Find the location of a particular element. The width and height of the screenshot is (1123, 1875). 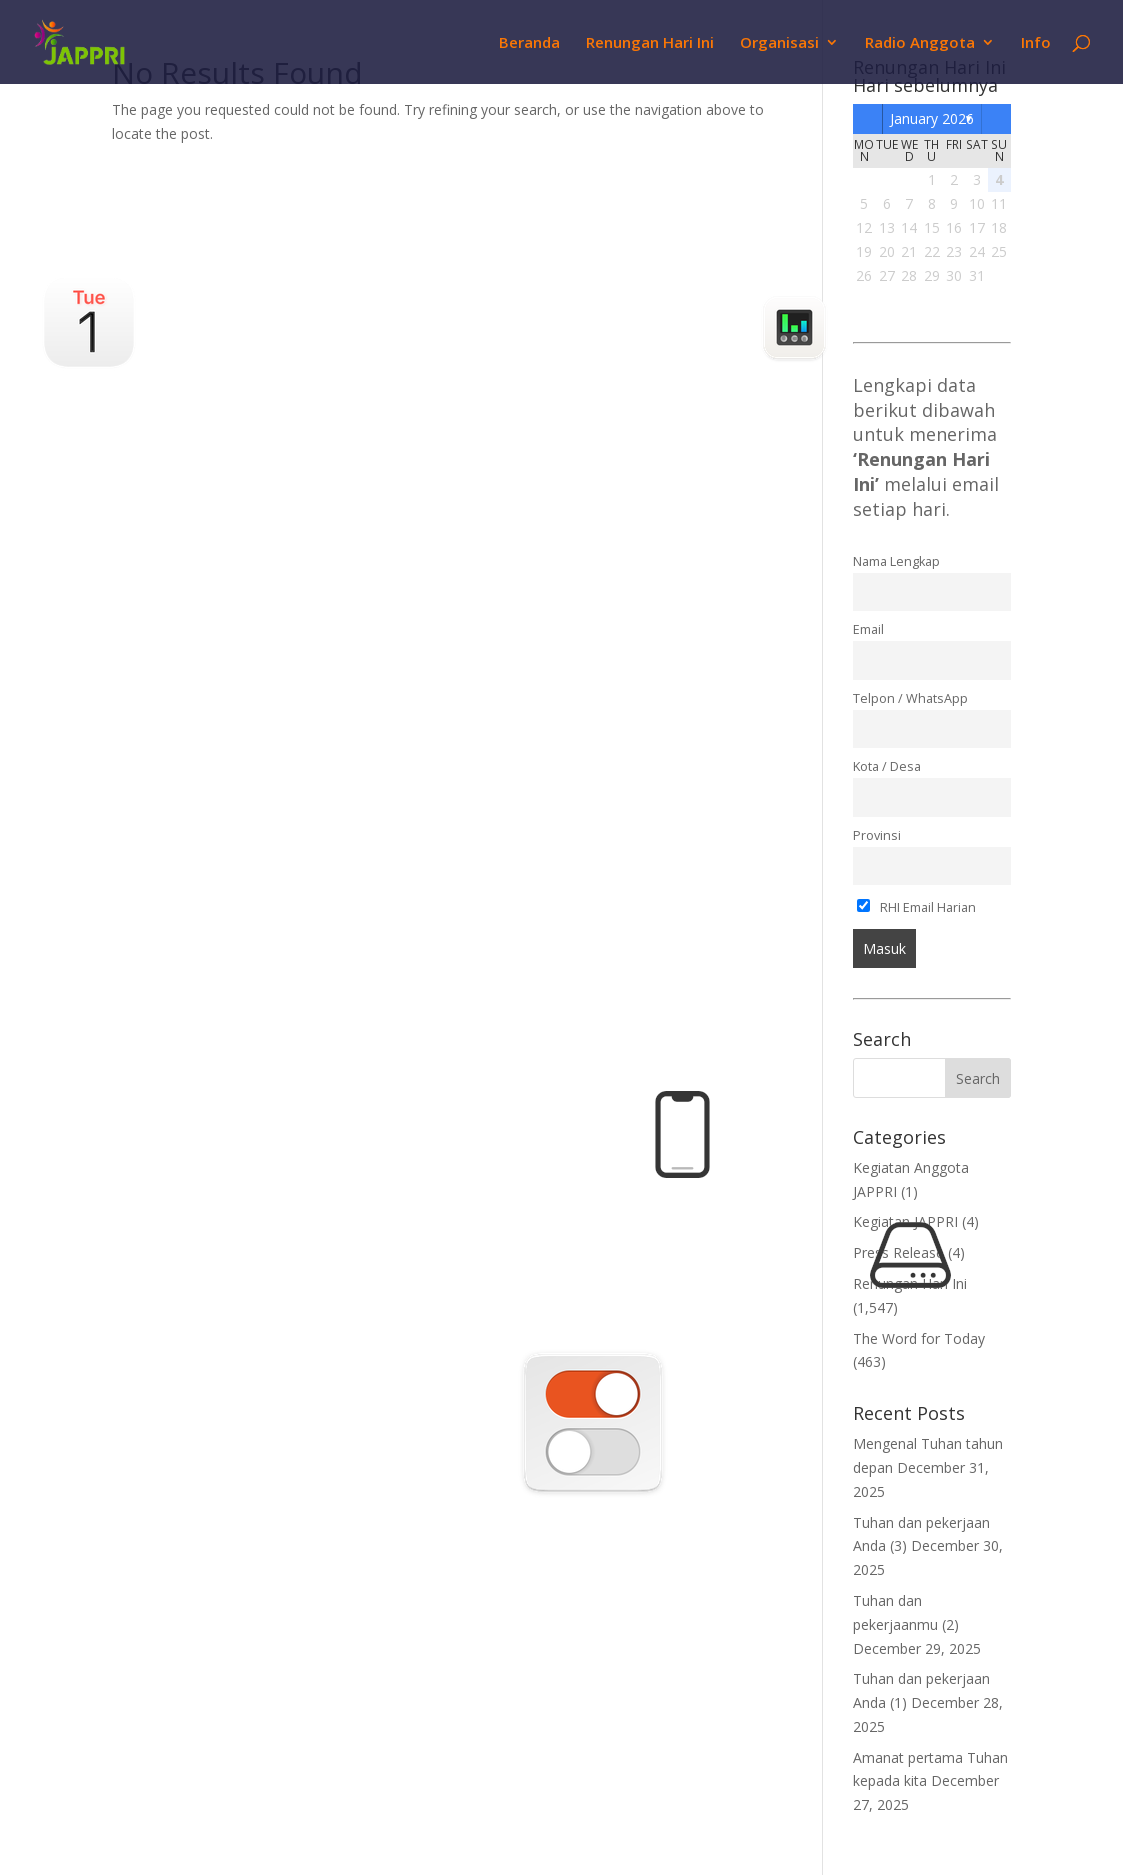

indicates mobile device or smartphone is located at coordinates (682, 1134).